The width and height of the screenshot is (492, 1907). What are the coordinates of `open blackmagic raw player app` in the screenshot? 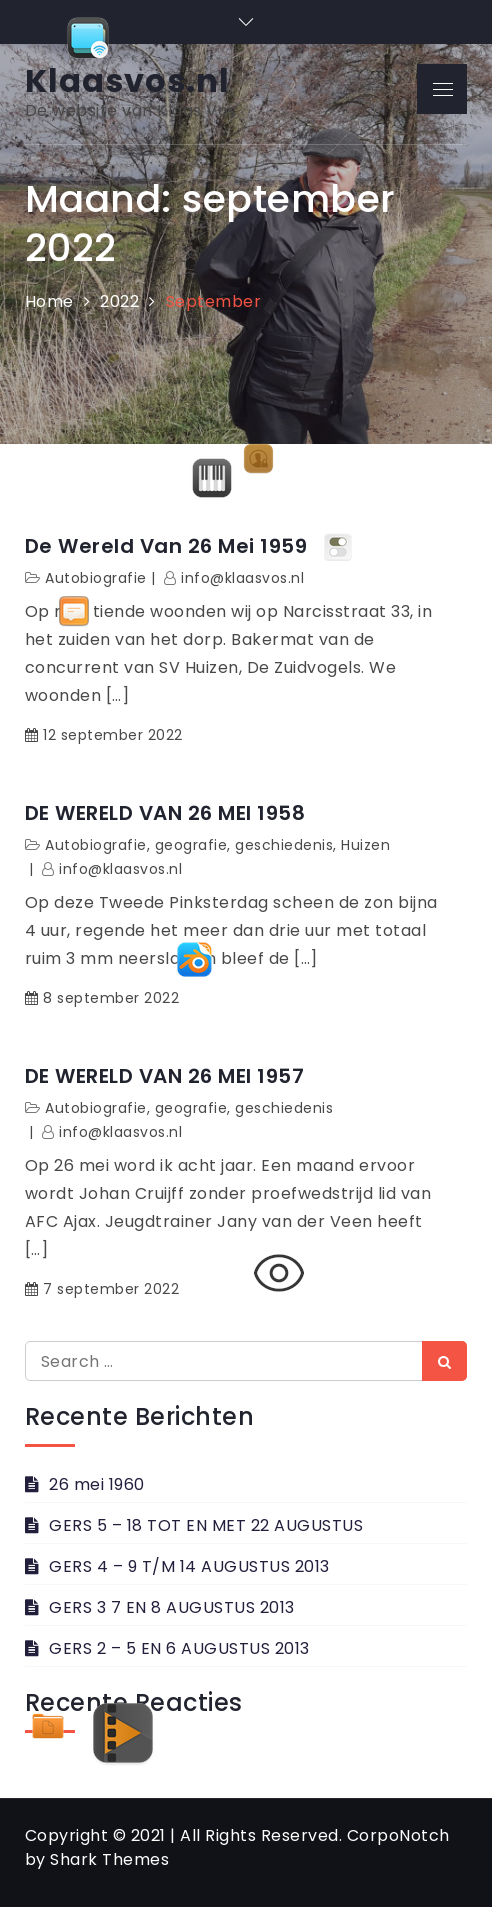 It's located at (123, 1733).